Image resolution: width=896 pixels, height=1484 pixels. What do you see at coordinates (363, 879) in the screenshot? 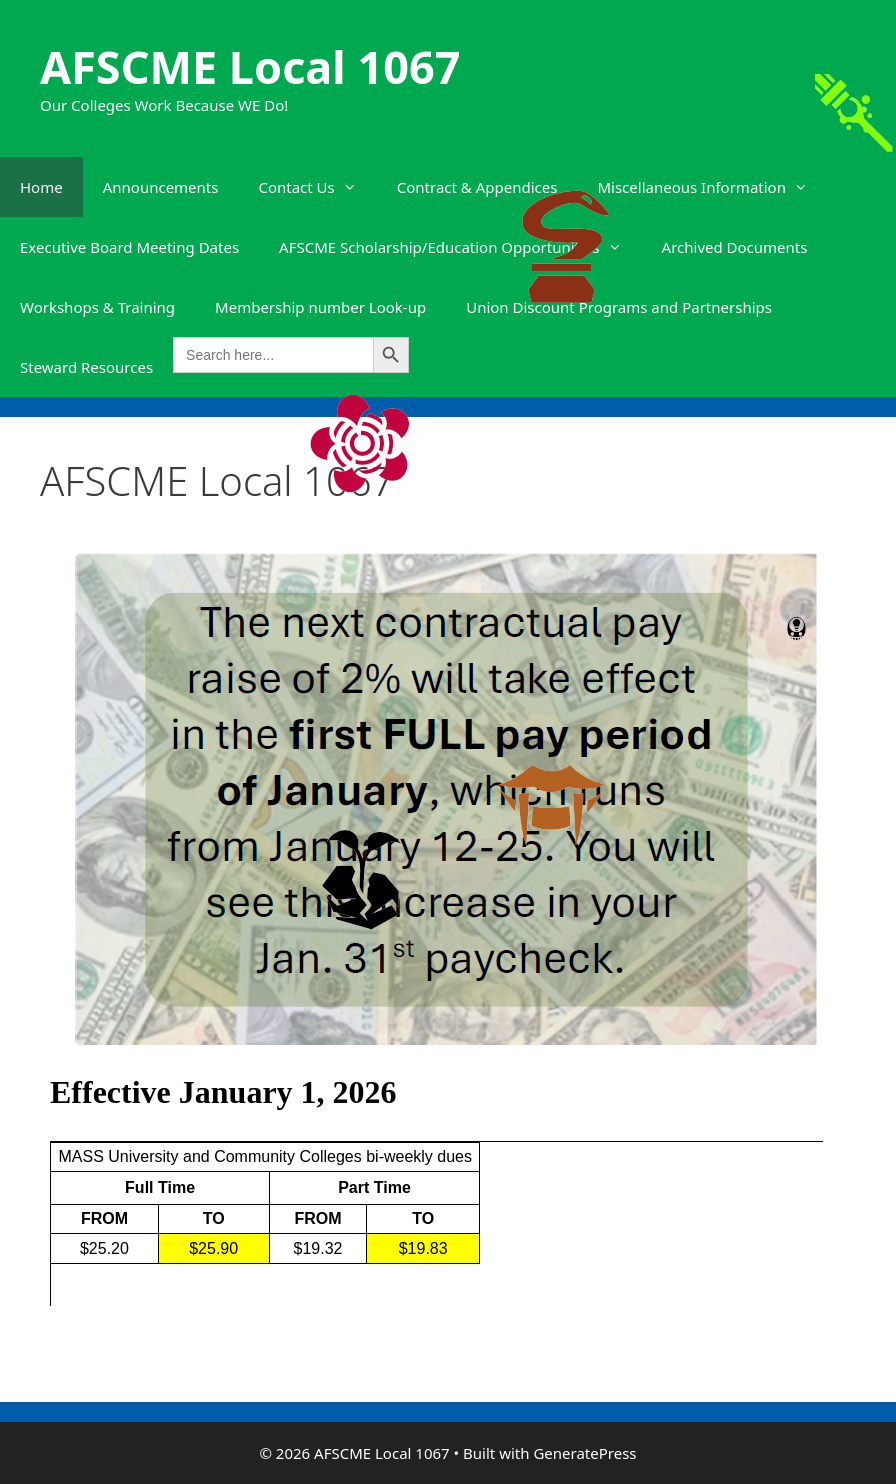
I see `plant a seed or start growing crops` at bounding box center [363, 879].